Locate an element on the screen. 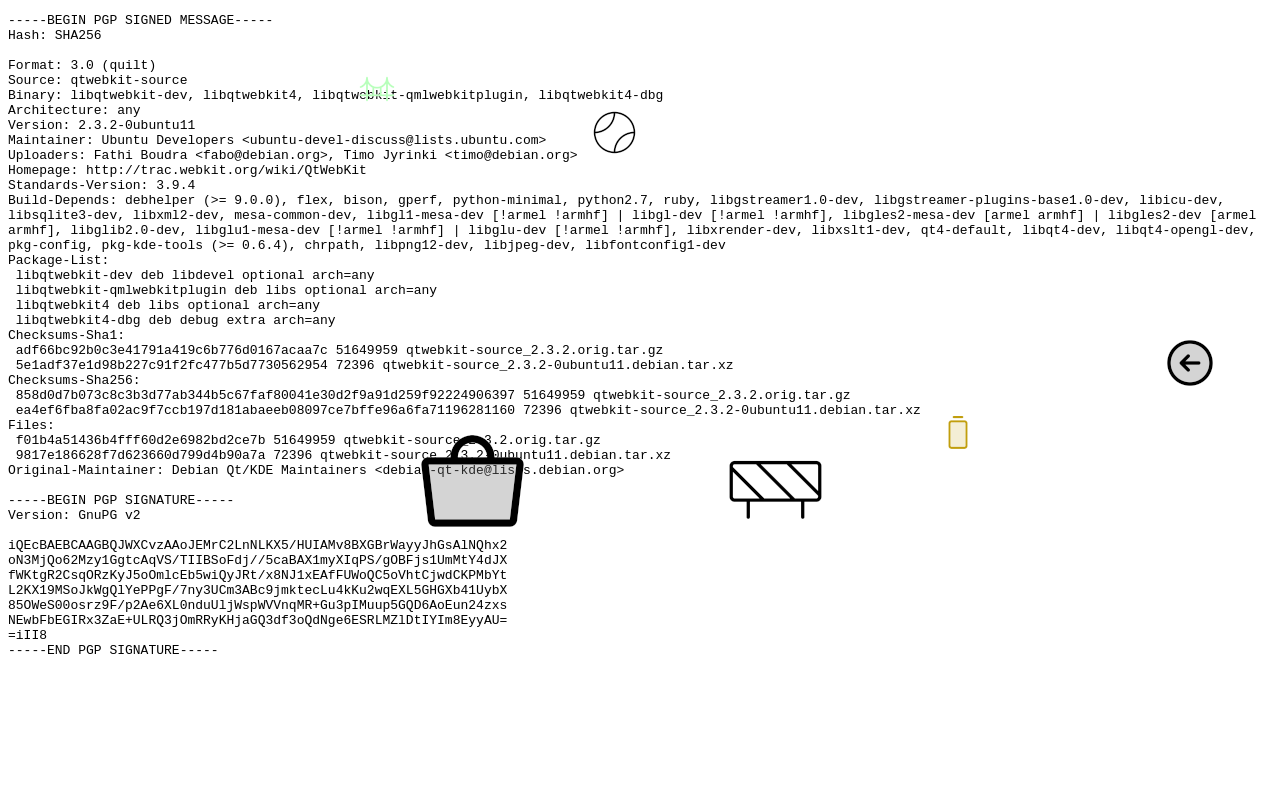  indicates battery is completely drained is located at coordinates (958, 433).